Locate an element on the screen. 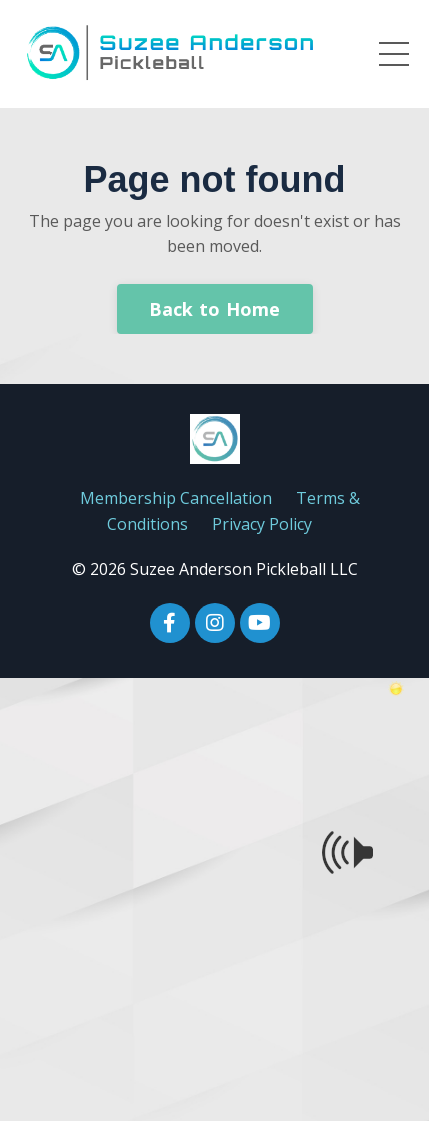 The image size is (429, 1121). indicates clear, sunny weather conditions is located at coordinates (396, 689).